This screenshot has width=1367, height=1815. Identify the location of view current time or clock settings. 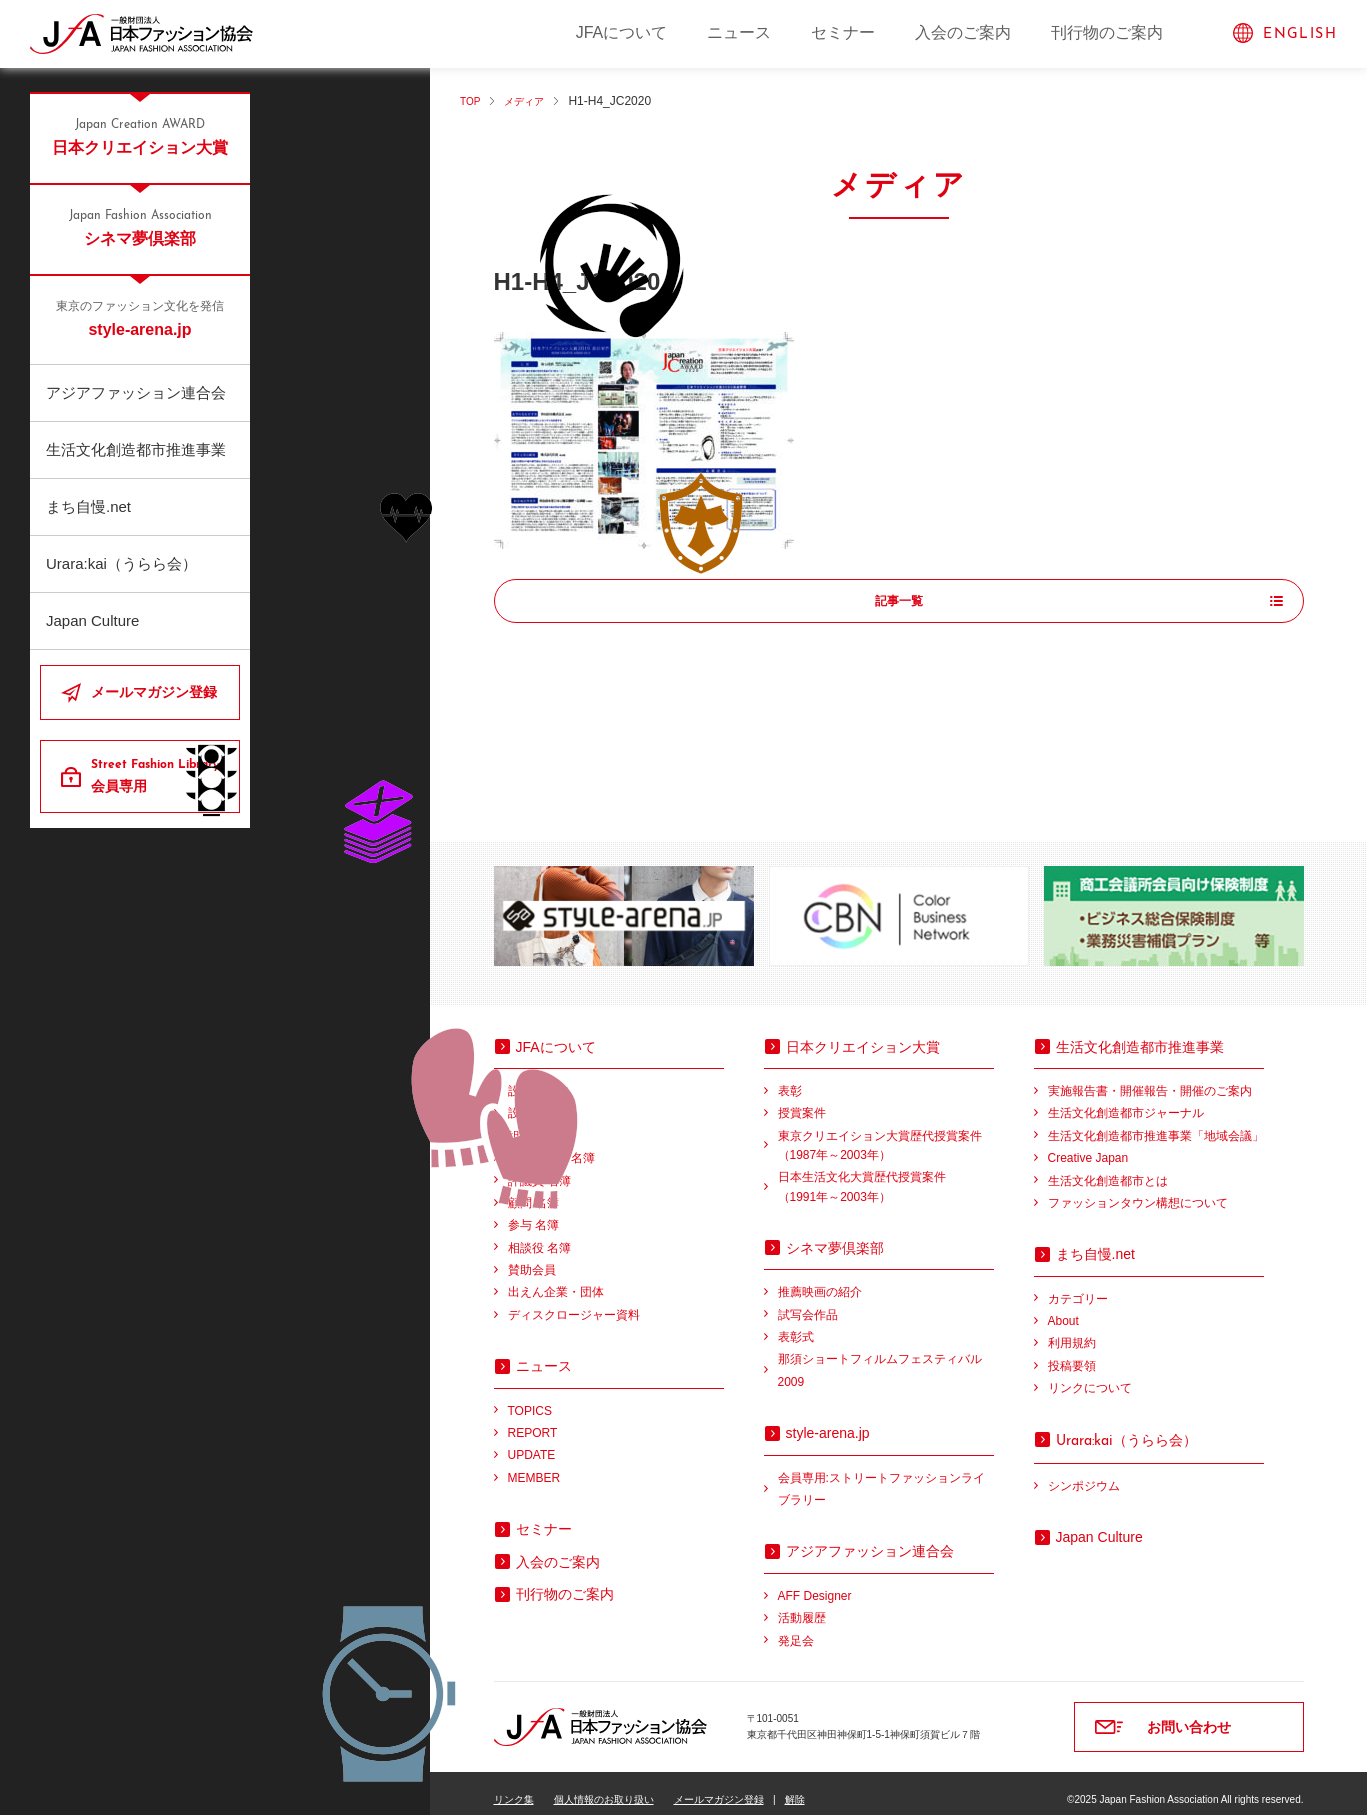
(383, 1694).